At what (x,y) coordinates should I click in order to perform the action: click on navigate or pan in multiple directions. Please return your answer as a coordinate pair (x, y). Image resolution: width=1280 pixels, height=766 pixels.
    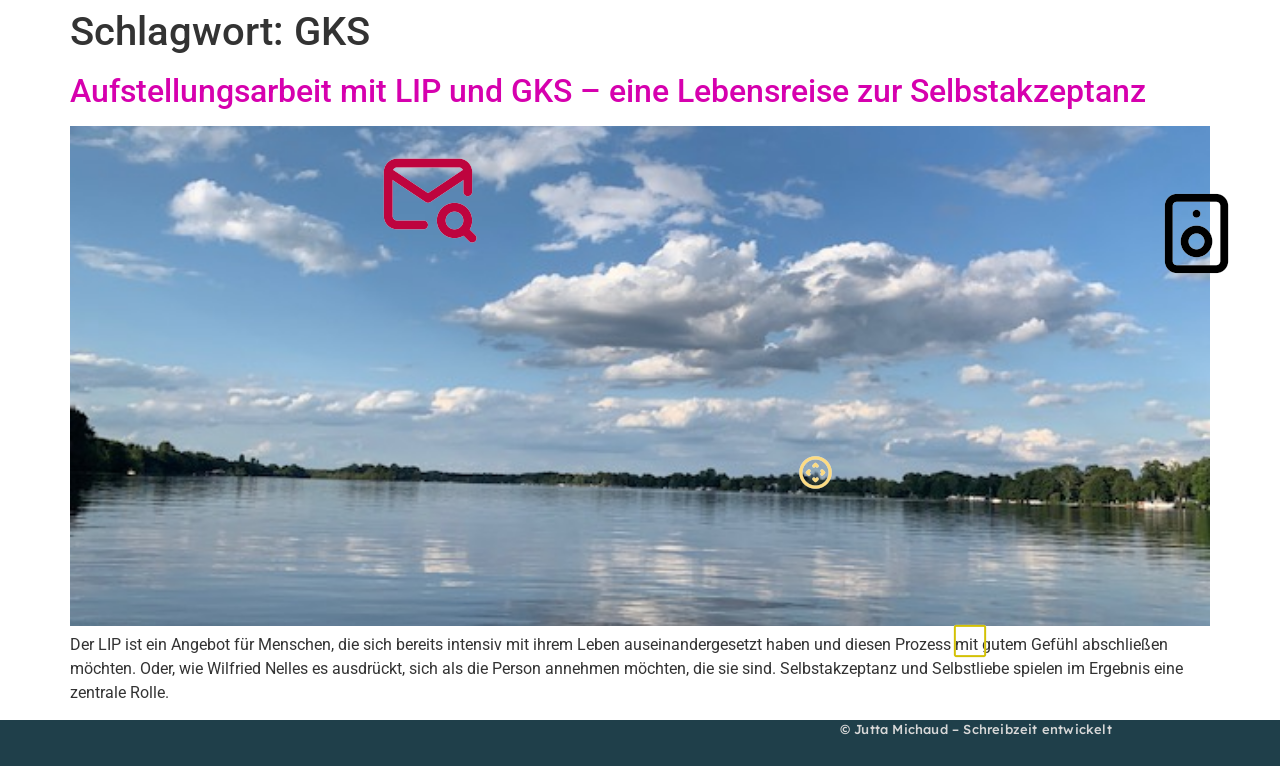
    Looking at the image, I should click on (815, 472).